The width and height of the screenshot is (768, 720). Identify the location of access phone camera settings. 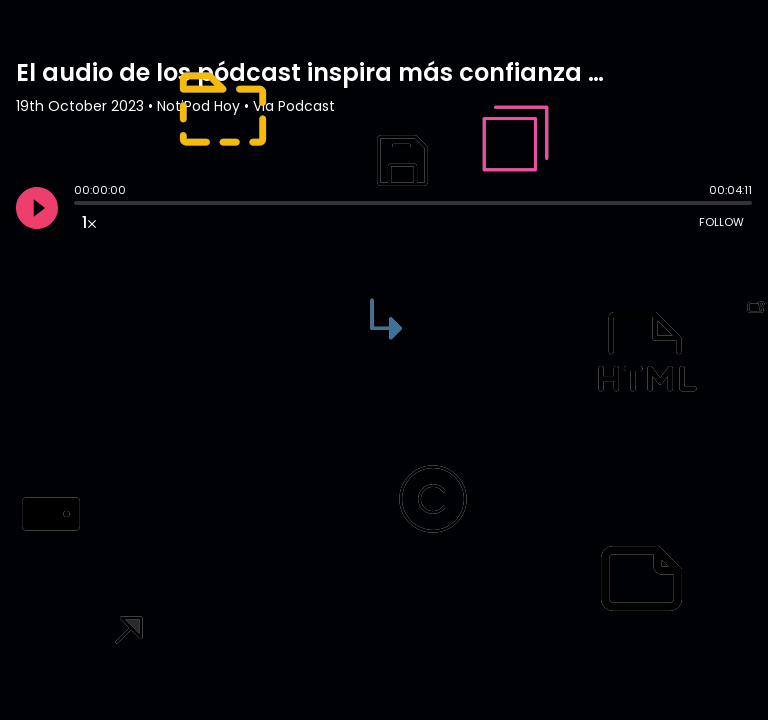
(756, 307).